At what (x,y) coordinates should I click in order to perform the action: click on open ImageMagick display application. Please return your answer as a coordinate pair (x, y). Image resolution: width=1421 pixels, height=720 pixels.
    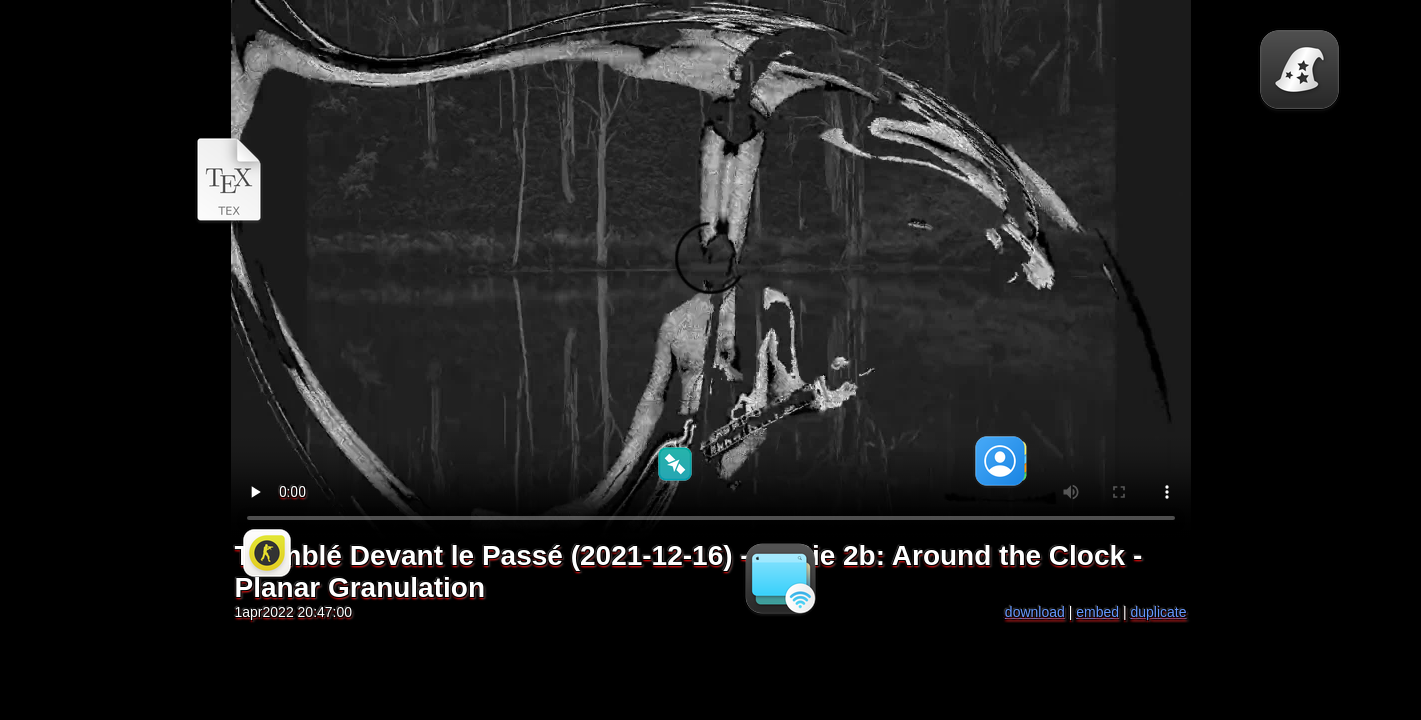
    Looking at the image, I should click on (1299, 69).